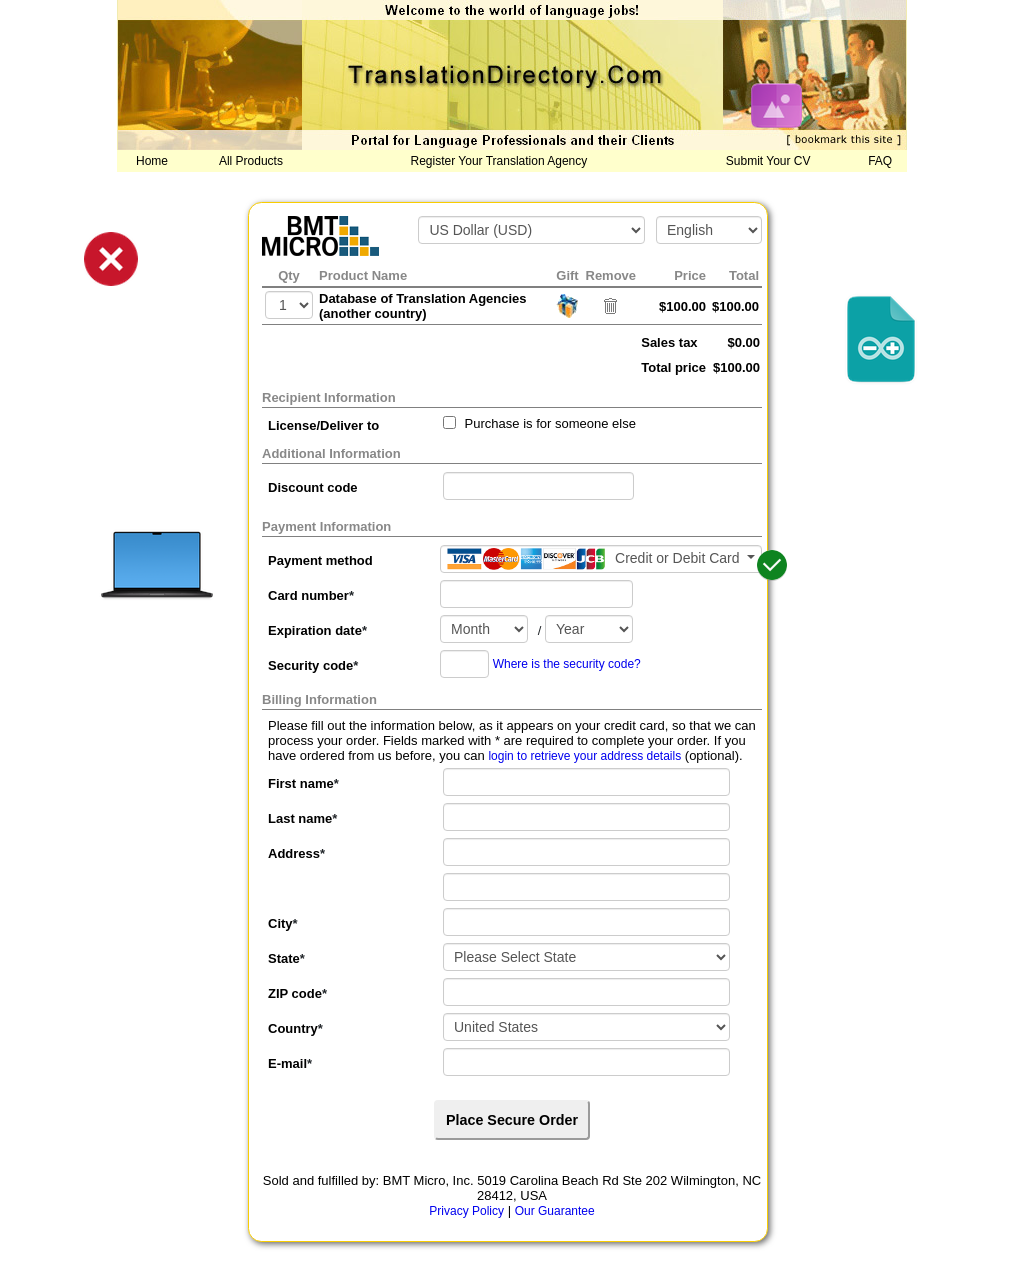  I want to click on cancel or close the current action, so click(111, 259).